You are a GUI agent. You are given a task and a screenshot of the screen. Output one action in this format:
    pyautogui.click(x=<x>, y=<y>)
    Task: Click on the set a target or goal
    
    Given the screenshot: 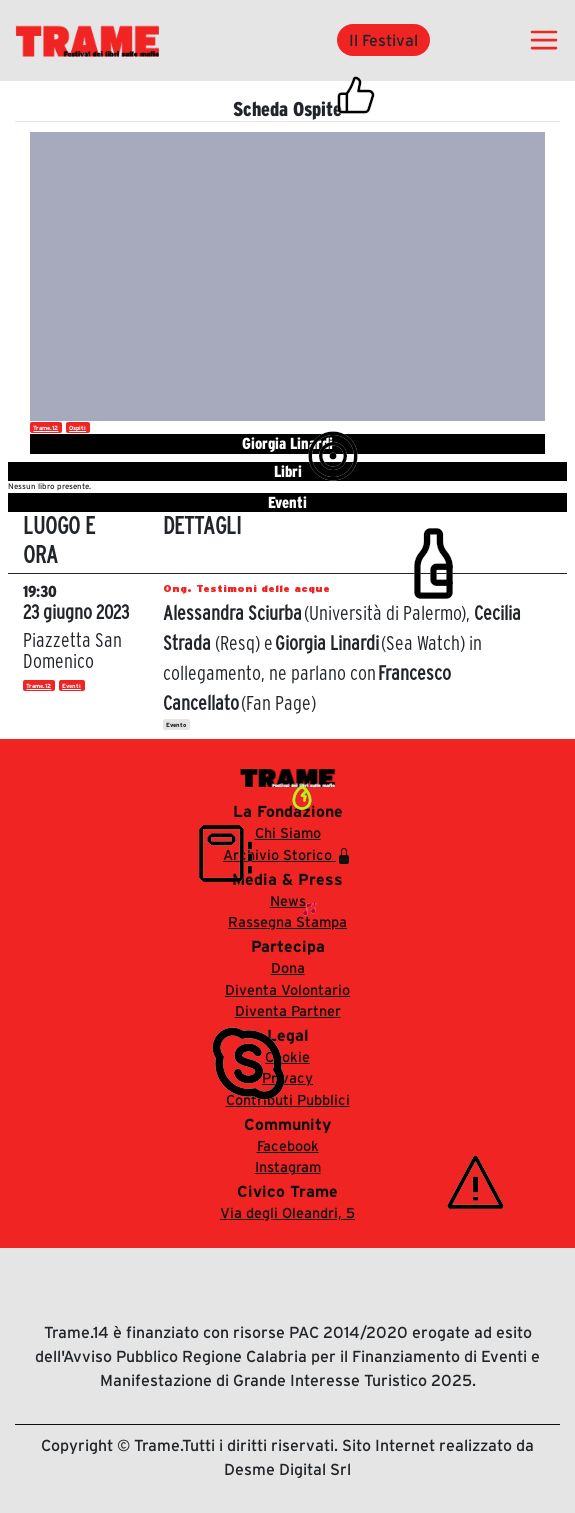 What is the action you would take?
    pyautogui.click(x=333, y=456)
    